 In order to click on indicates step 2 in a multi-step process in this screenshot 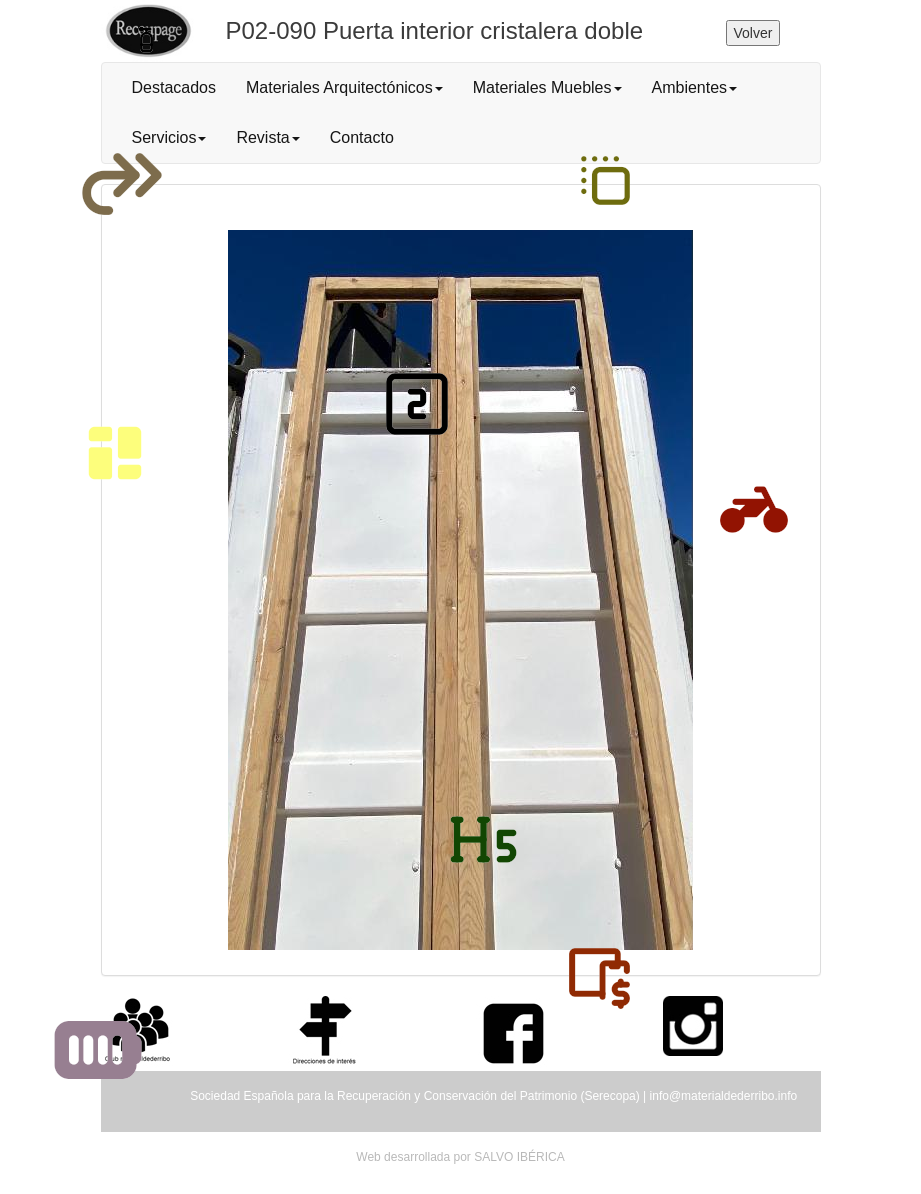, I will do `click(417, 404)`.